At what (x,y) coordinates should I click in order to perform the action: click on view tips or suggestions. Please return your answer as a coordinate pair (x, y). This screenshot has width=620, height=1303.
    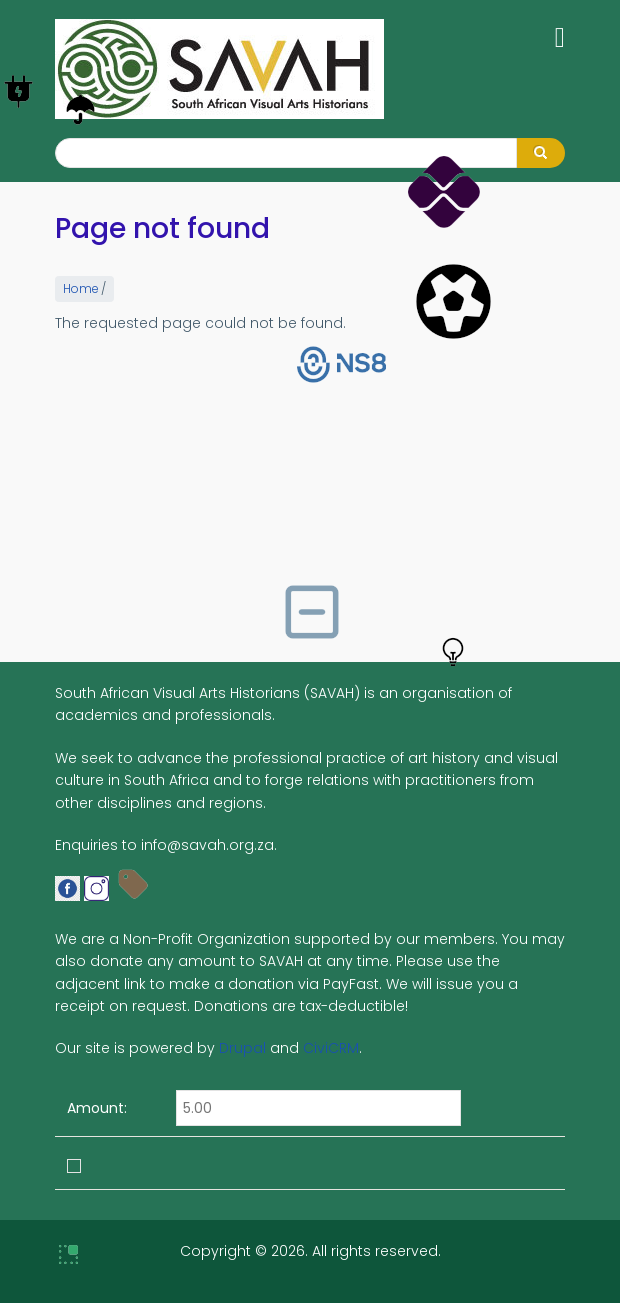
    Looking at the image, I should click on (453, 652).